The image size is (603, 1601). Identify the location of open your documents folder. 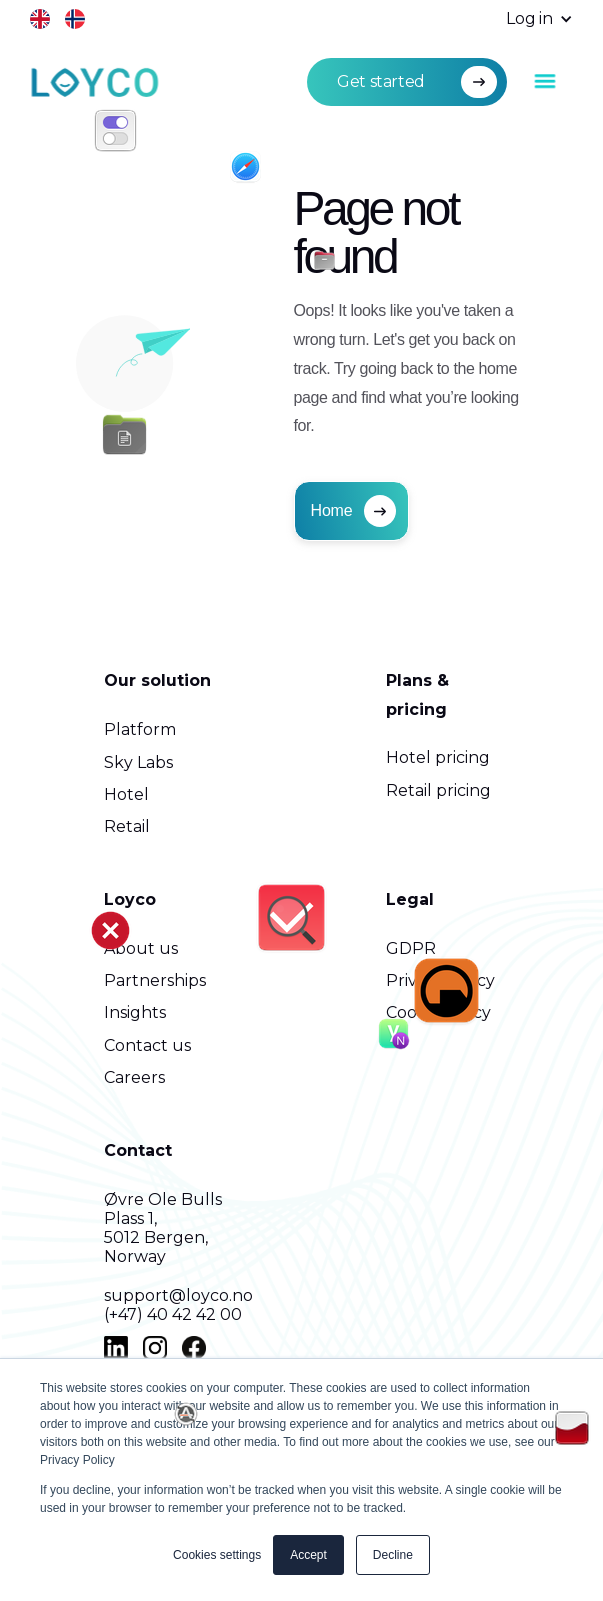
(124, 434).